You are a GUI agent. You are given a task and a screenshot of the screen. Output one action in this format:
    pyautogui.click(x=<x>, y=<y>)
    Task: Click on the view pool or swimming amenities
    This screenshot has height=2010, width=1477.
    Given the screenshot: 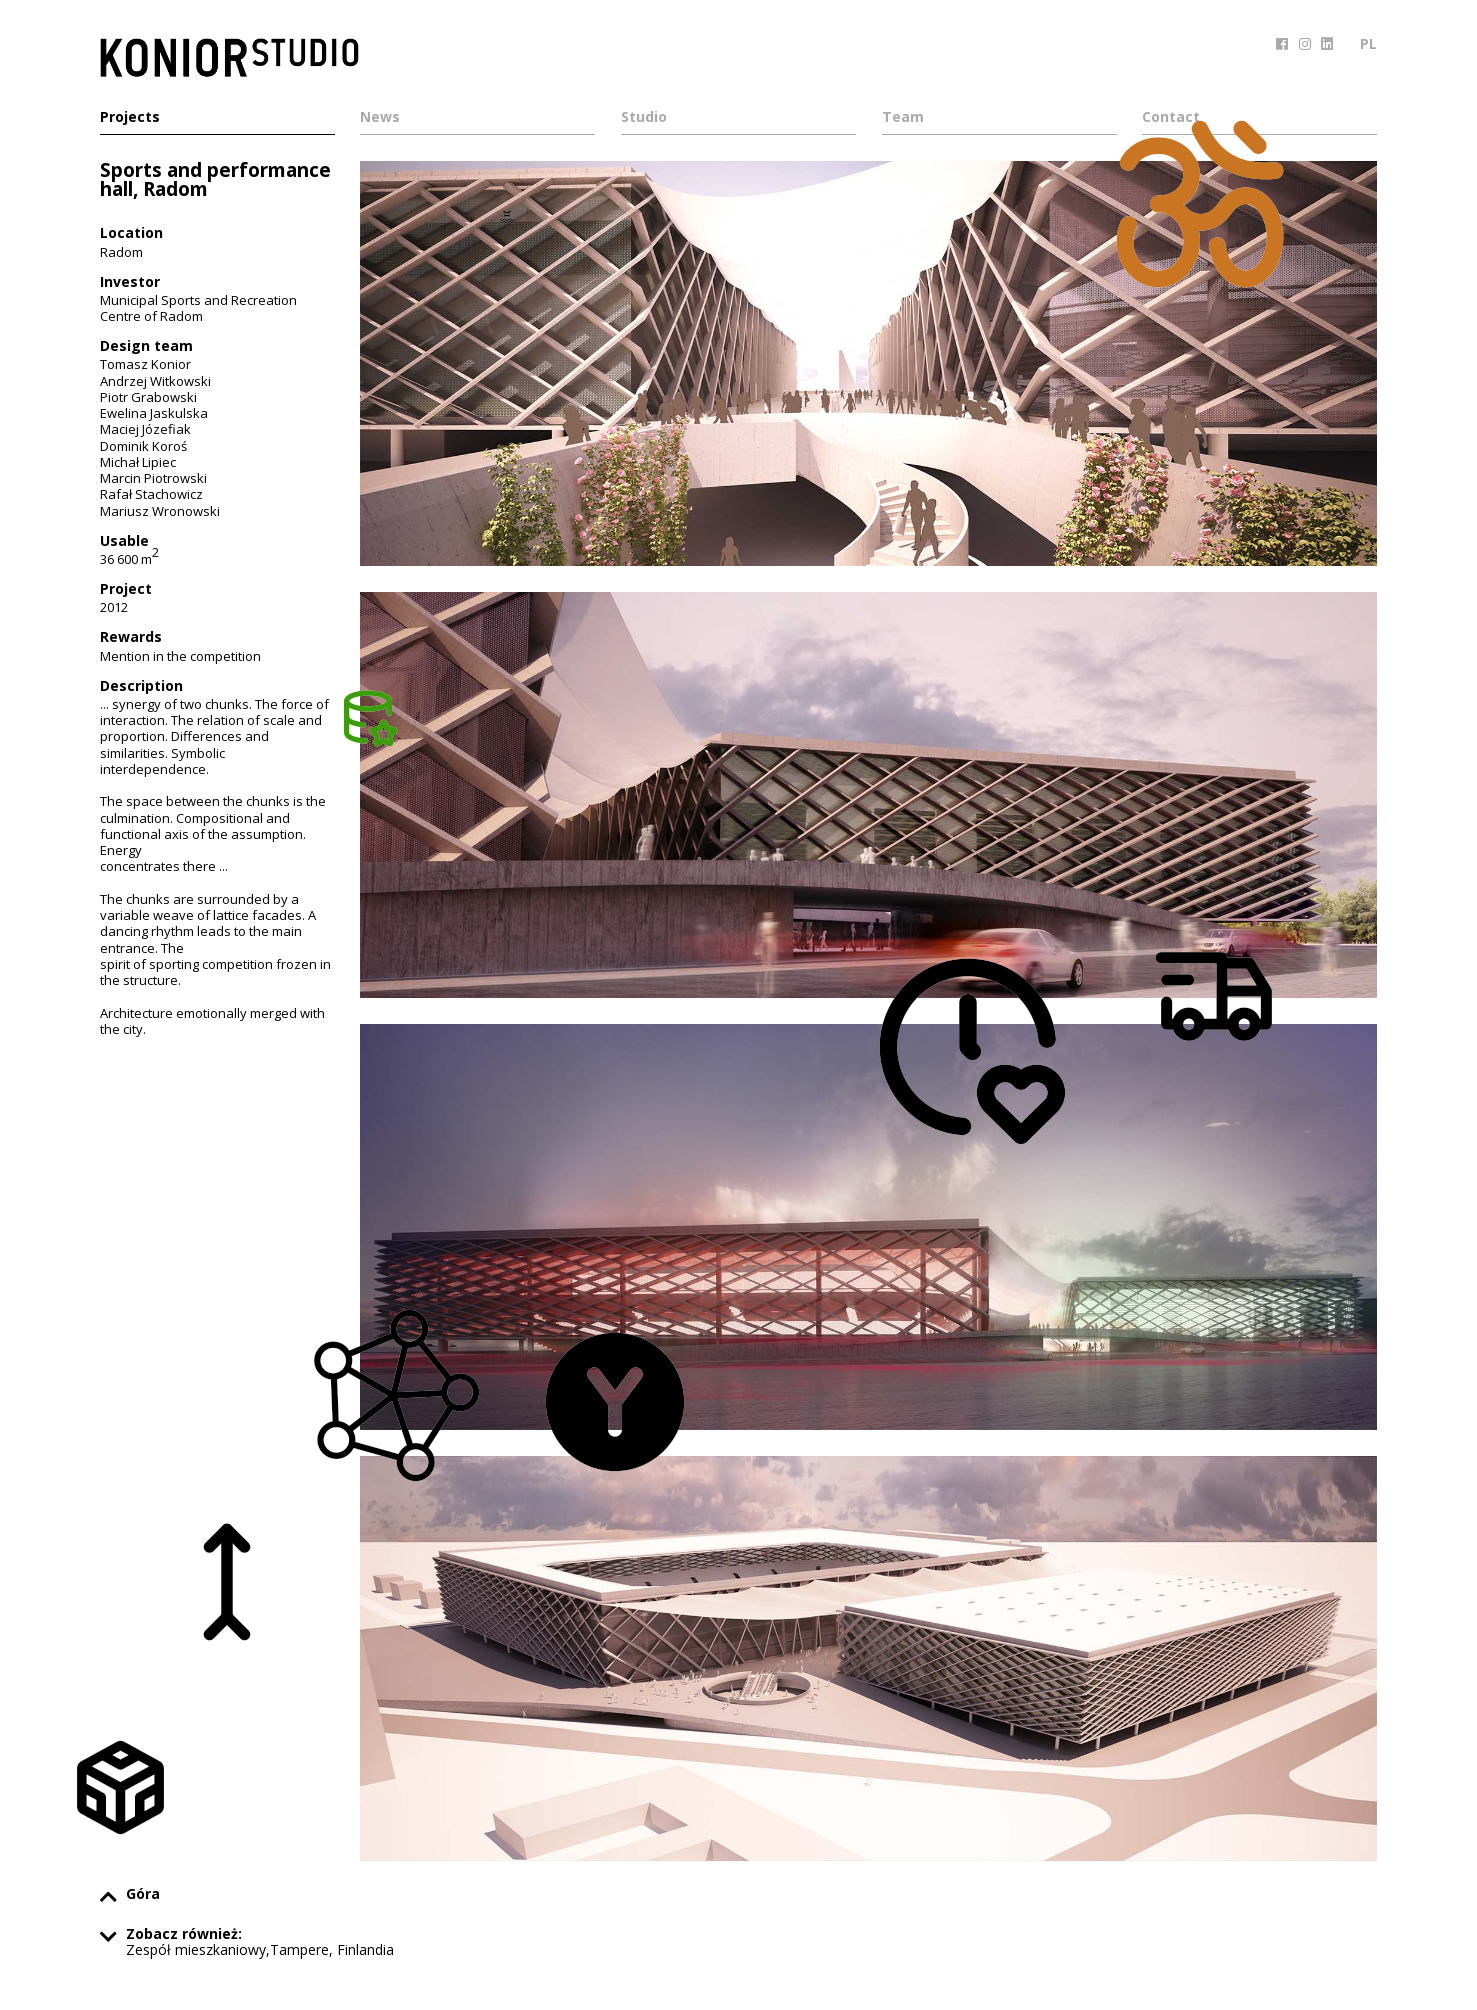 What is the action you would take?
    pyautogui.click(x=507, y=217)
    